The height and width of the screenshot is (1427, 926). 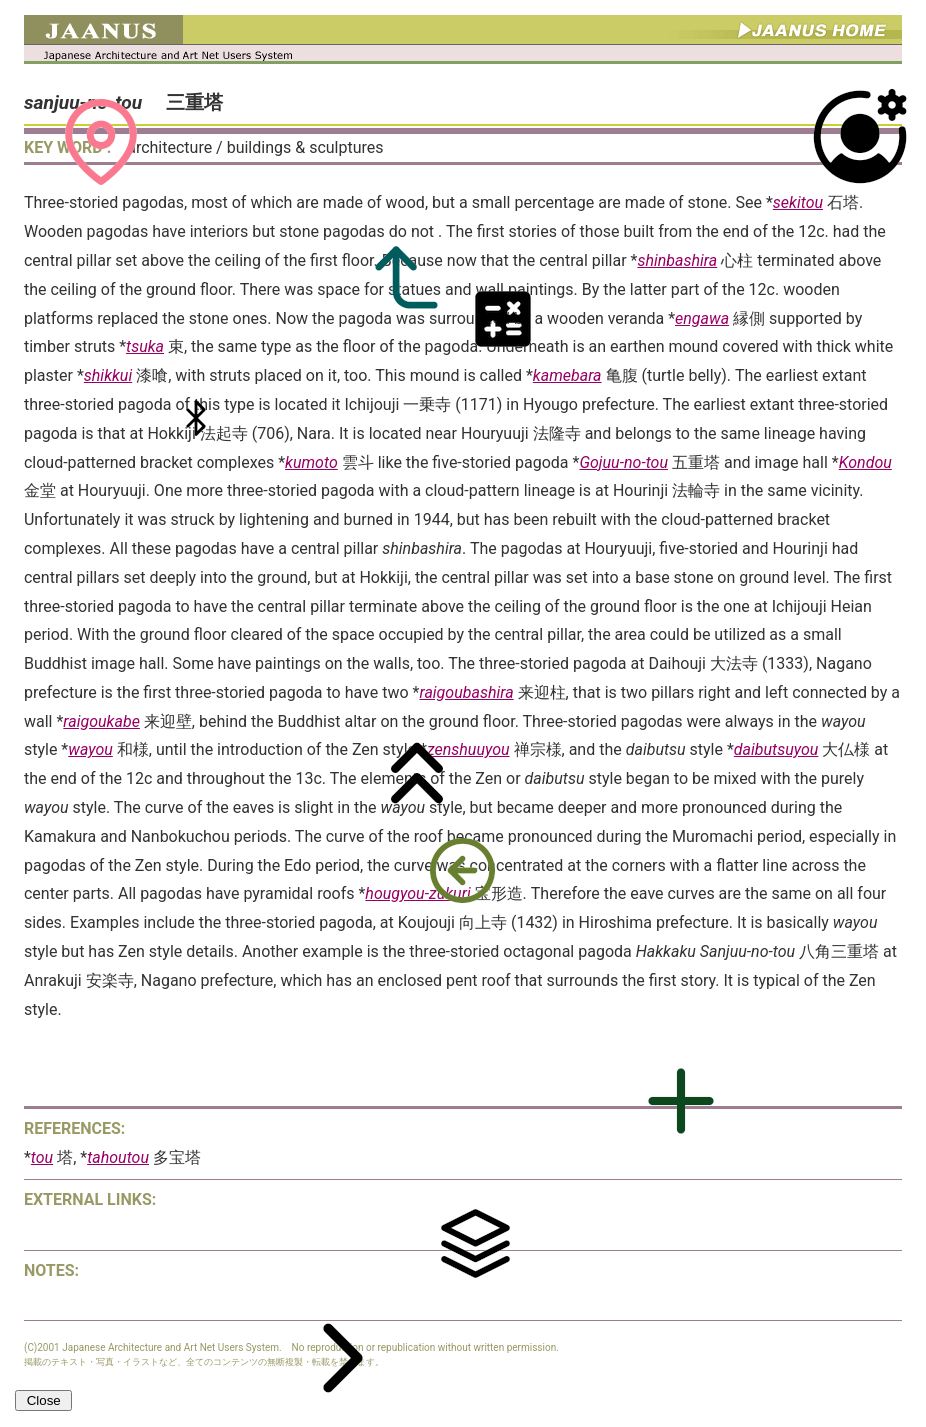 What do you see at coordinates (343, 1358) in the screenshot?
I see `navigate to the next item or page` at bounding box center [343, 1358].